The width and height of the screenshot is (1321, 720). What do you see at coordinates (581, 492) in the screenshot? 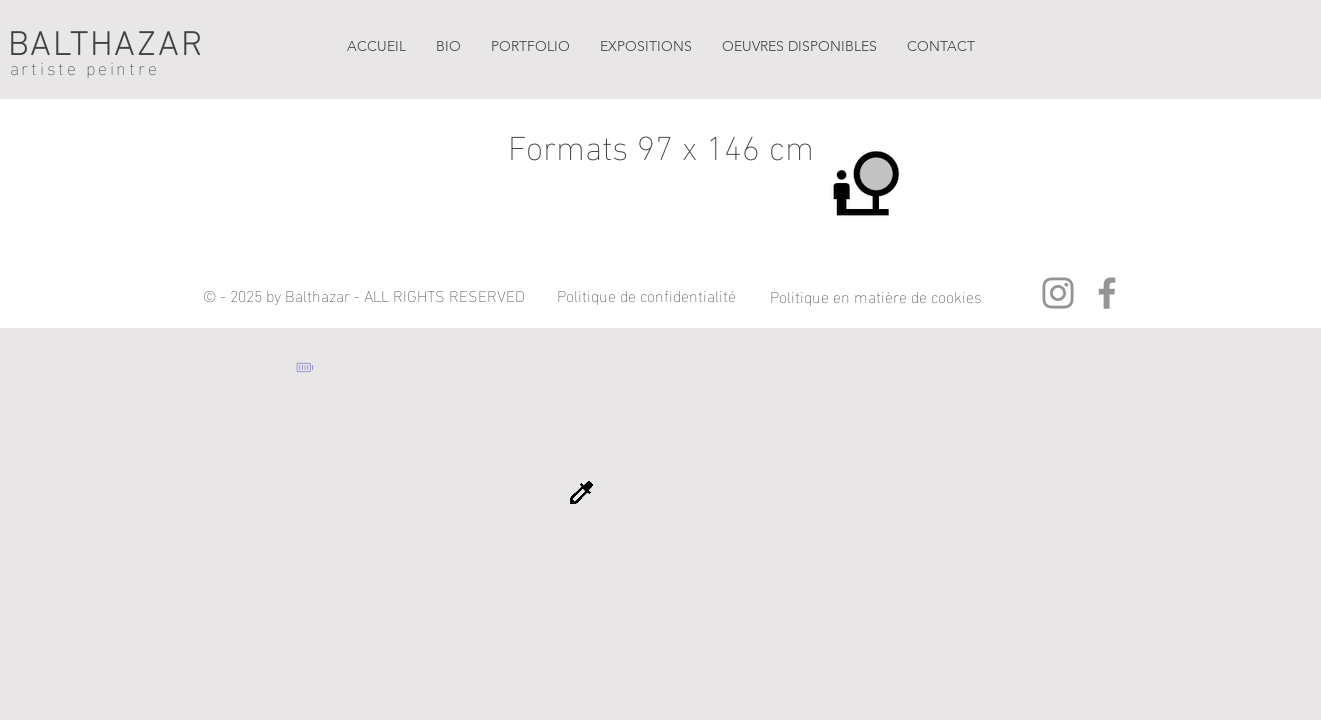
I see `pick a color from the image using the eyedropper tool` at bounding box center [581, 492].